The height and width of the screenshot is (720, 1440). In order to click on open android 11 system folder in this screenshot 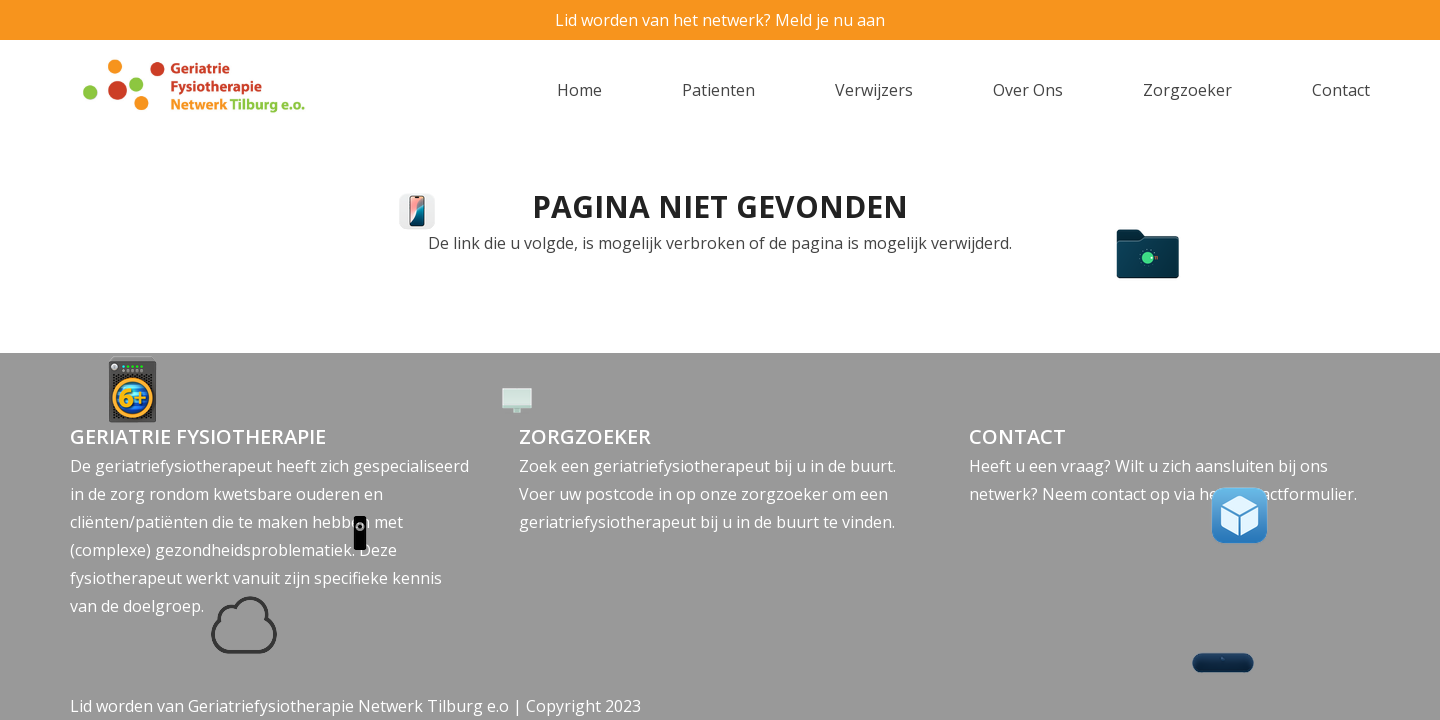, I will do `click(1147, 255)`.